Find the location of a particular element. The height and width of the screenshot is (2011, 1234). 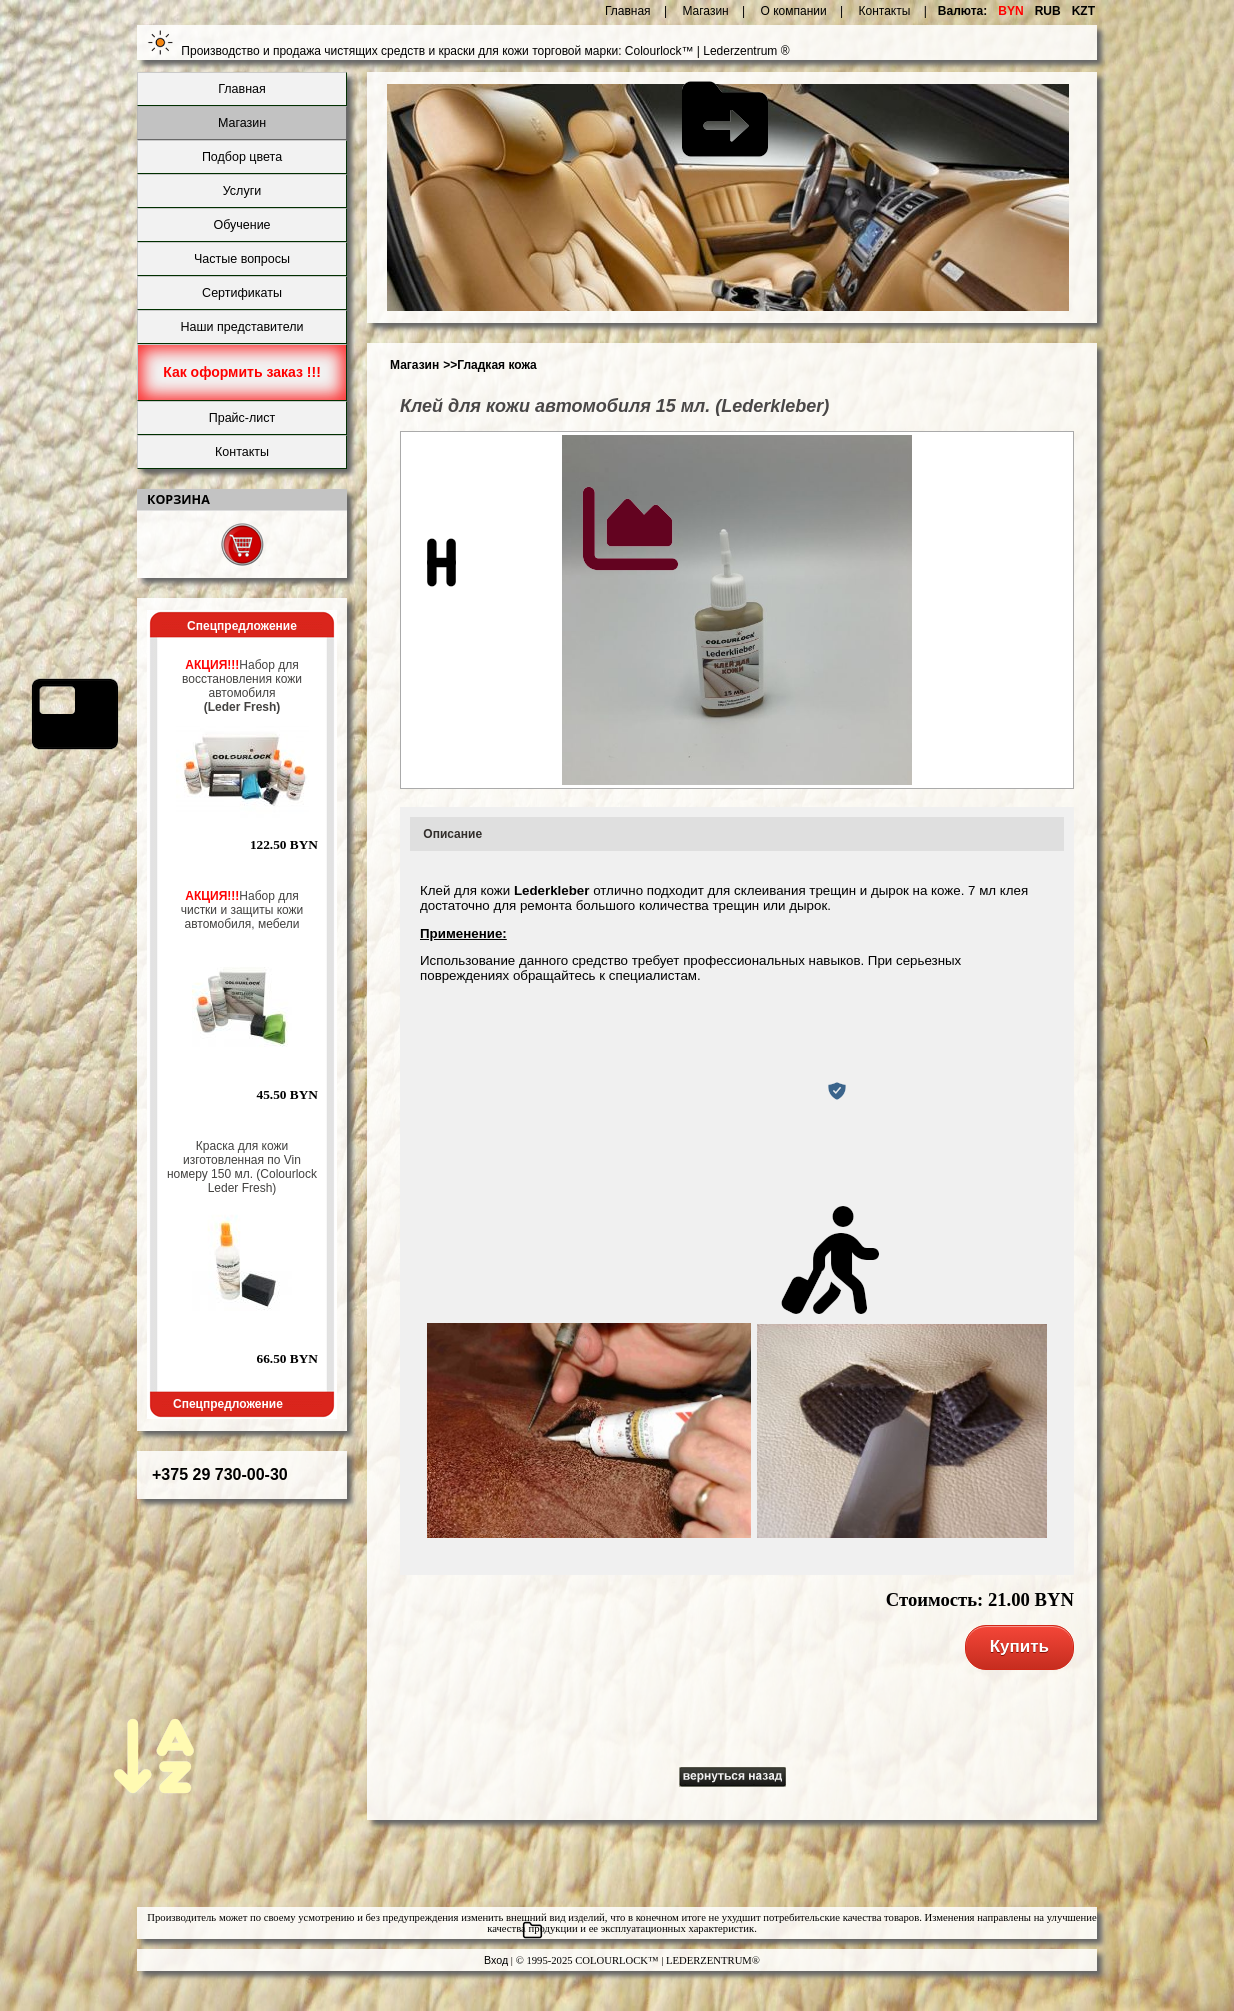

indicates H or HSPA mobile network connection is located at coordinates (441, 562).